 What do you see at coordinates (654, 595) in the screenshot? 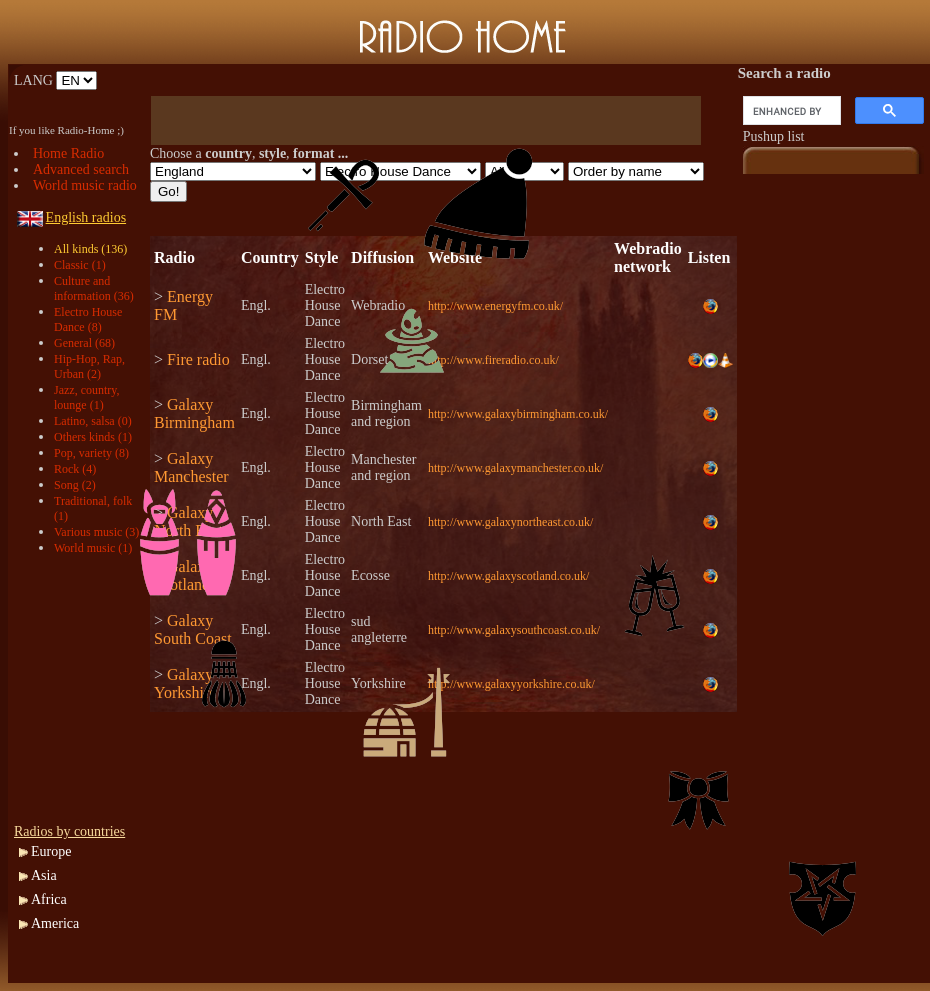
I see `celebrate an achievement or milestone` at bounding box center [654, 595].